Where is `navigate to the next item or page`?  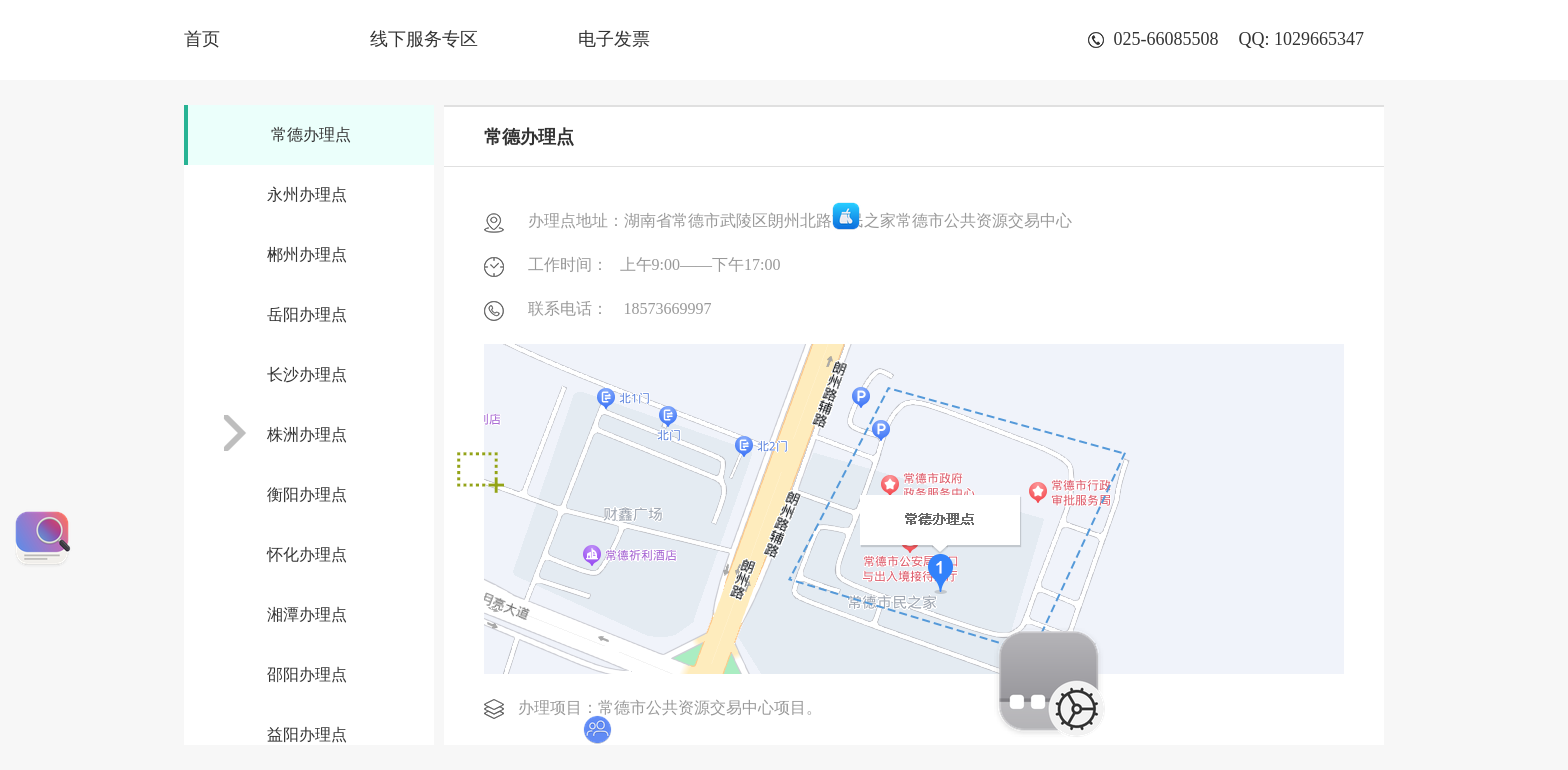 navigate to the next item or page is located at coordinates (236, 433).